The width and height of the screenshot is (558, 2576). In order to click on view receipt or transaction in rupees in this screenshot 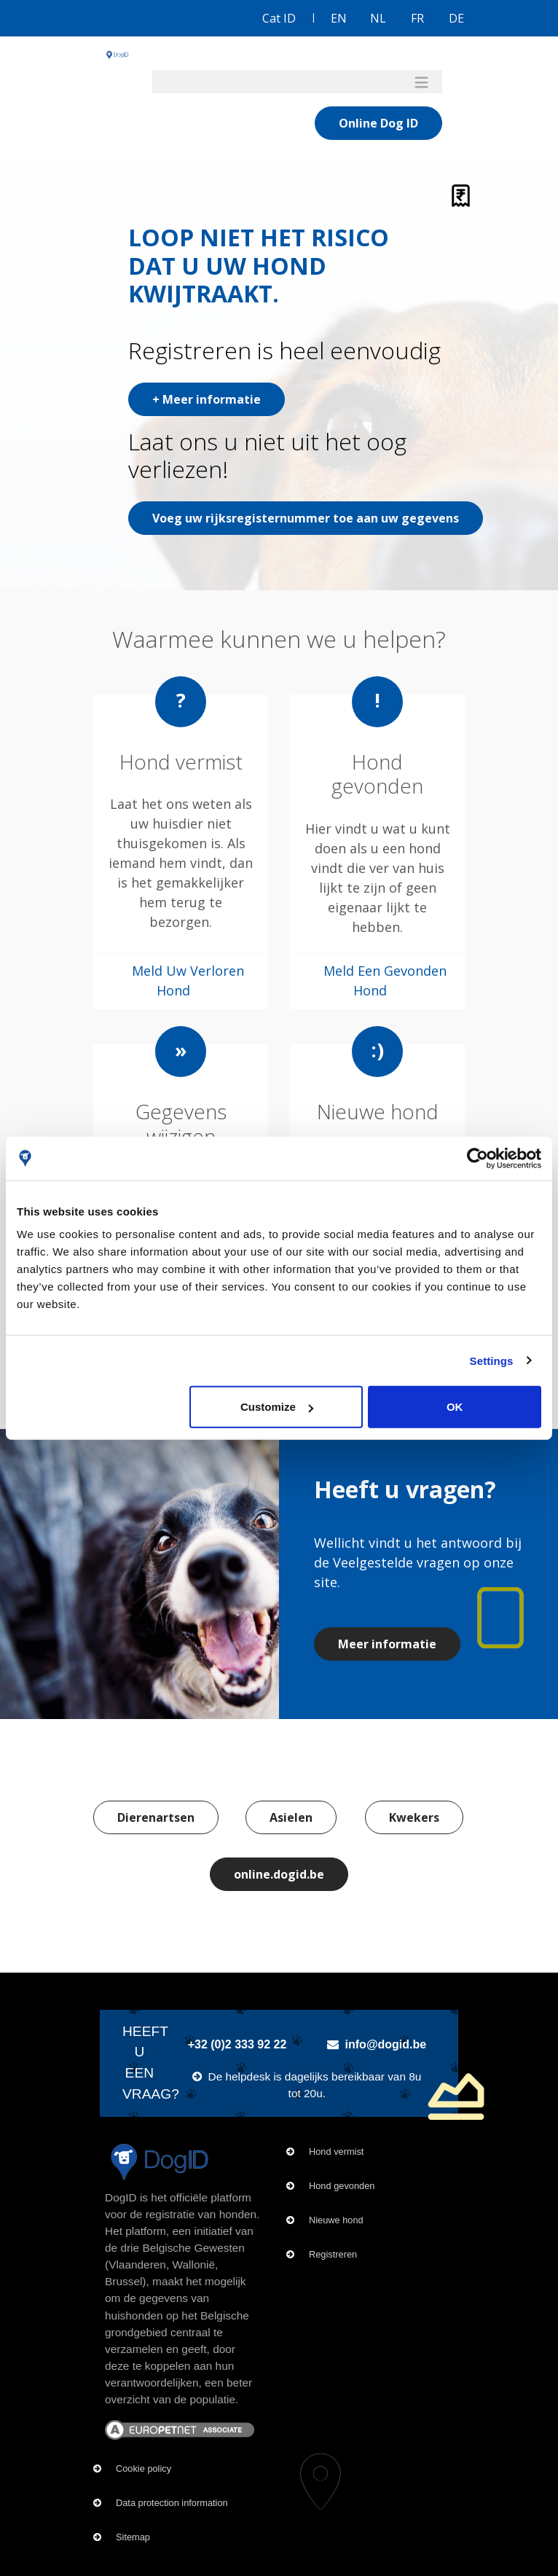, I will do `click(460, 195)`.